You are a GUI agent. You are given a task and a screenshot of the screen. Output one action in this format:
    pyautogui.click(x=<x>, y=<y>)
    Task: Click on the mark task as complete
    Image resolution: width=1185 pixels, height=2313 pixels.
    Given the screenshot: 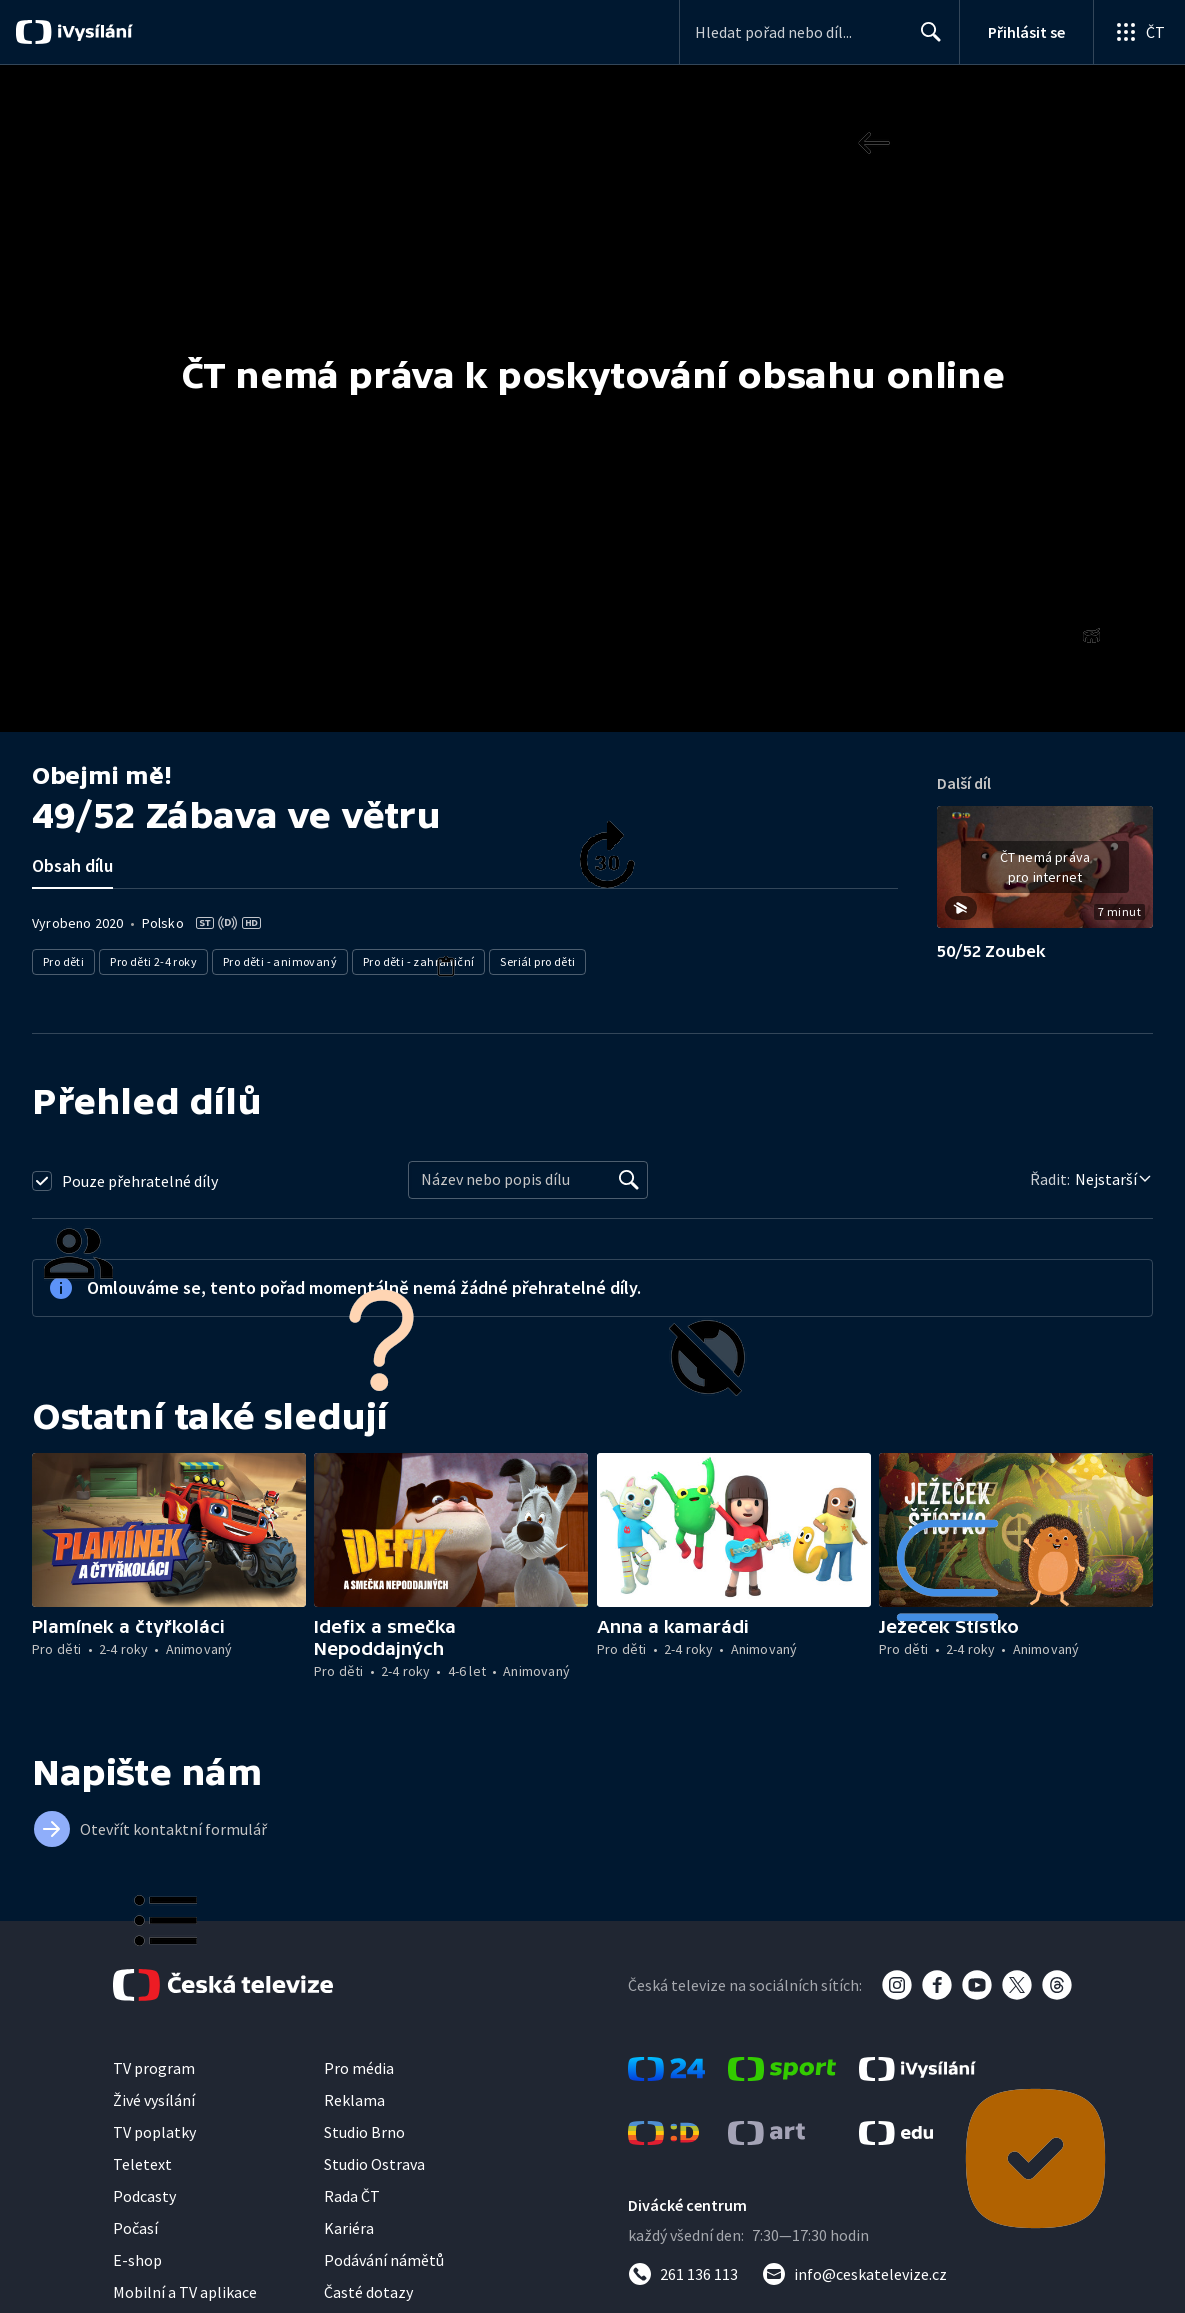 What is the action you would take?
    pyautogui.click(x=1035, y=2158)
    